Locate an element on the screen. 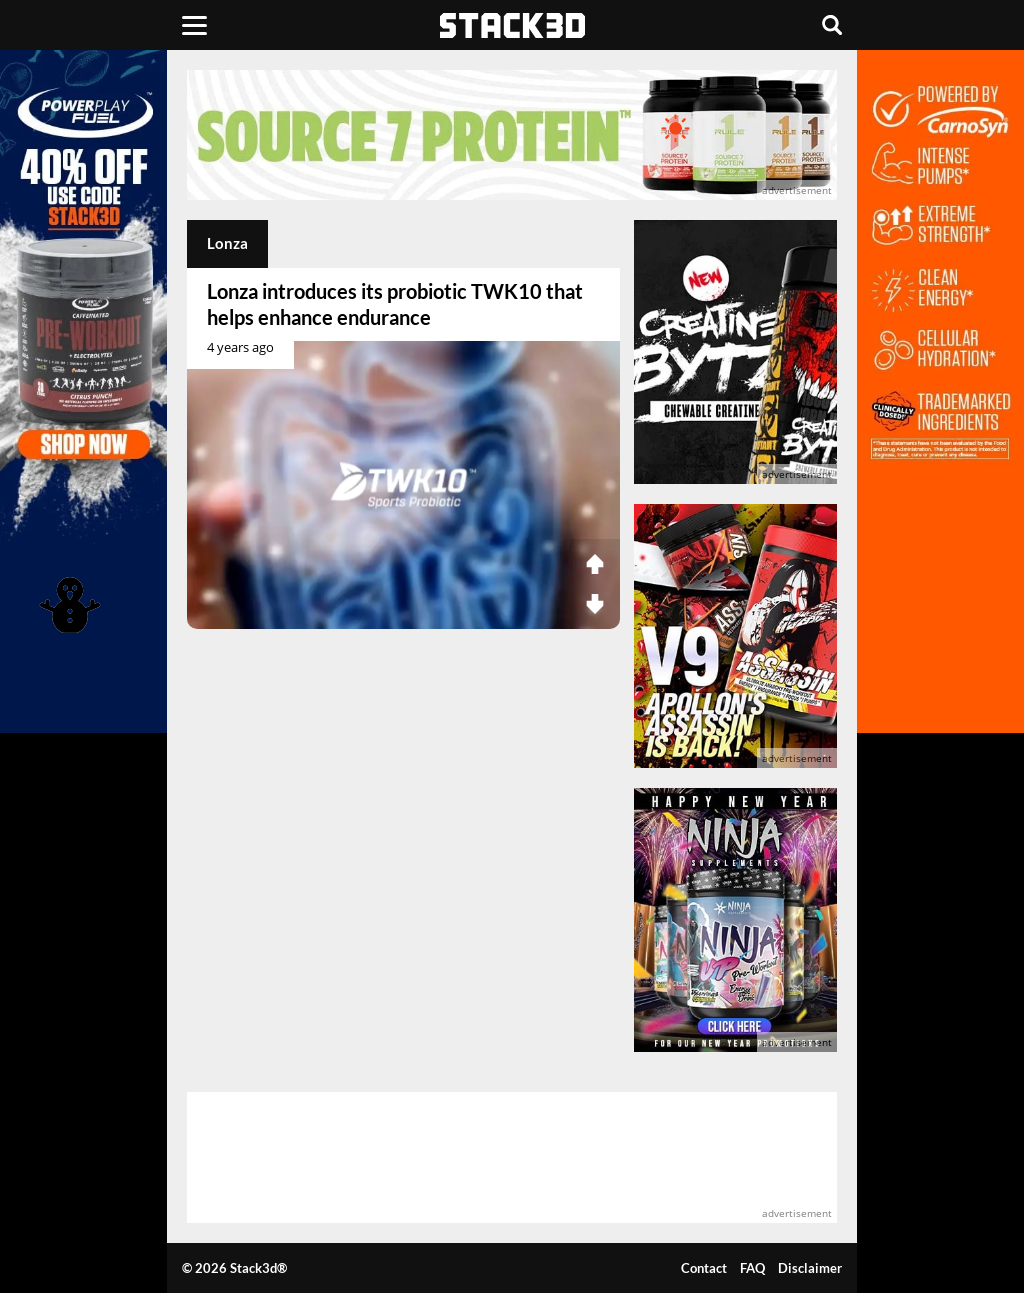 The image size is (1024, 1293). switch to light mode is located at coordinates (675, 128).